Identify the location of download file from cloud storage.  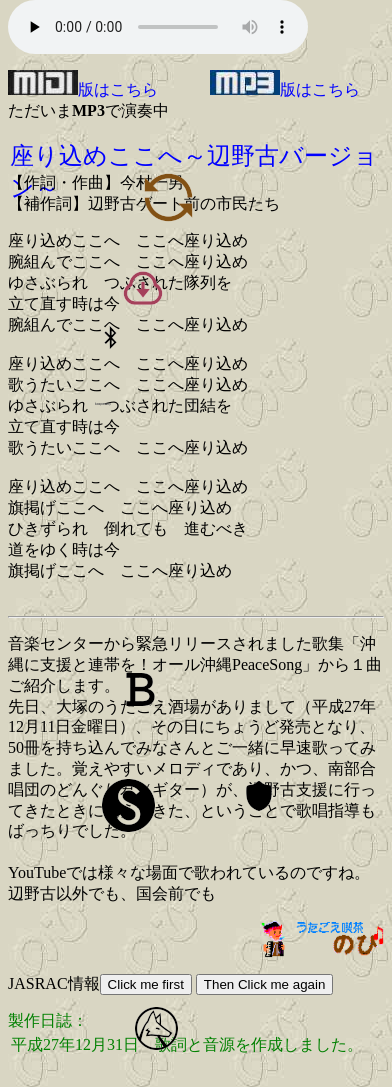
(143, 289).